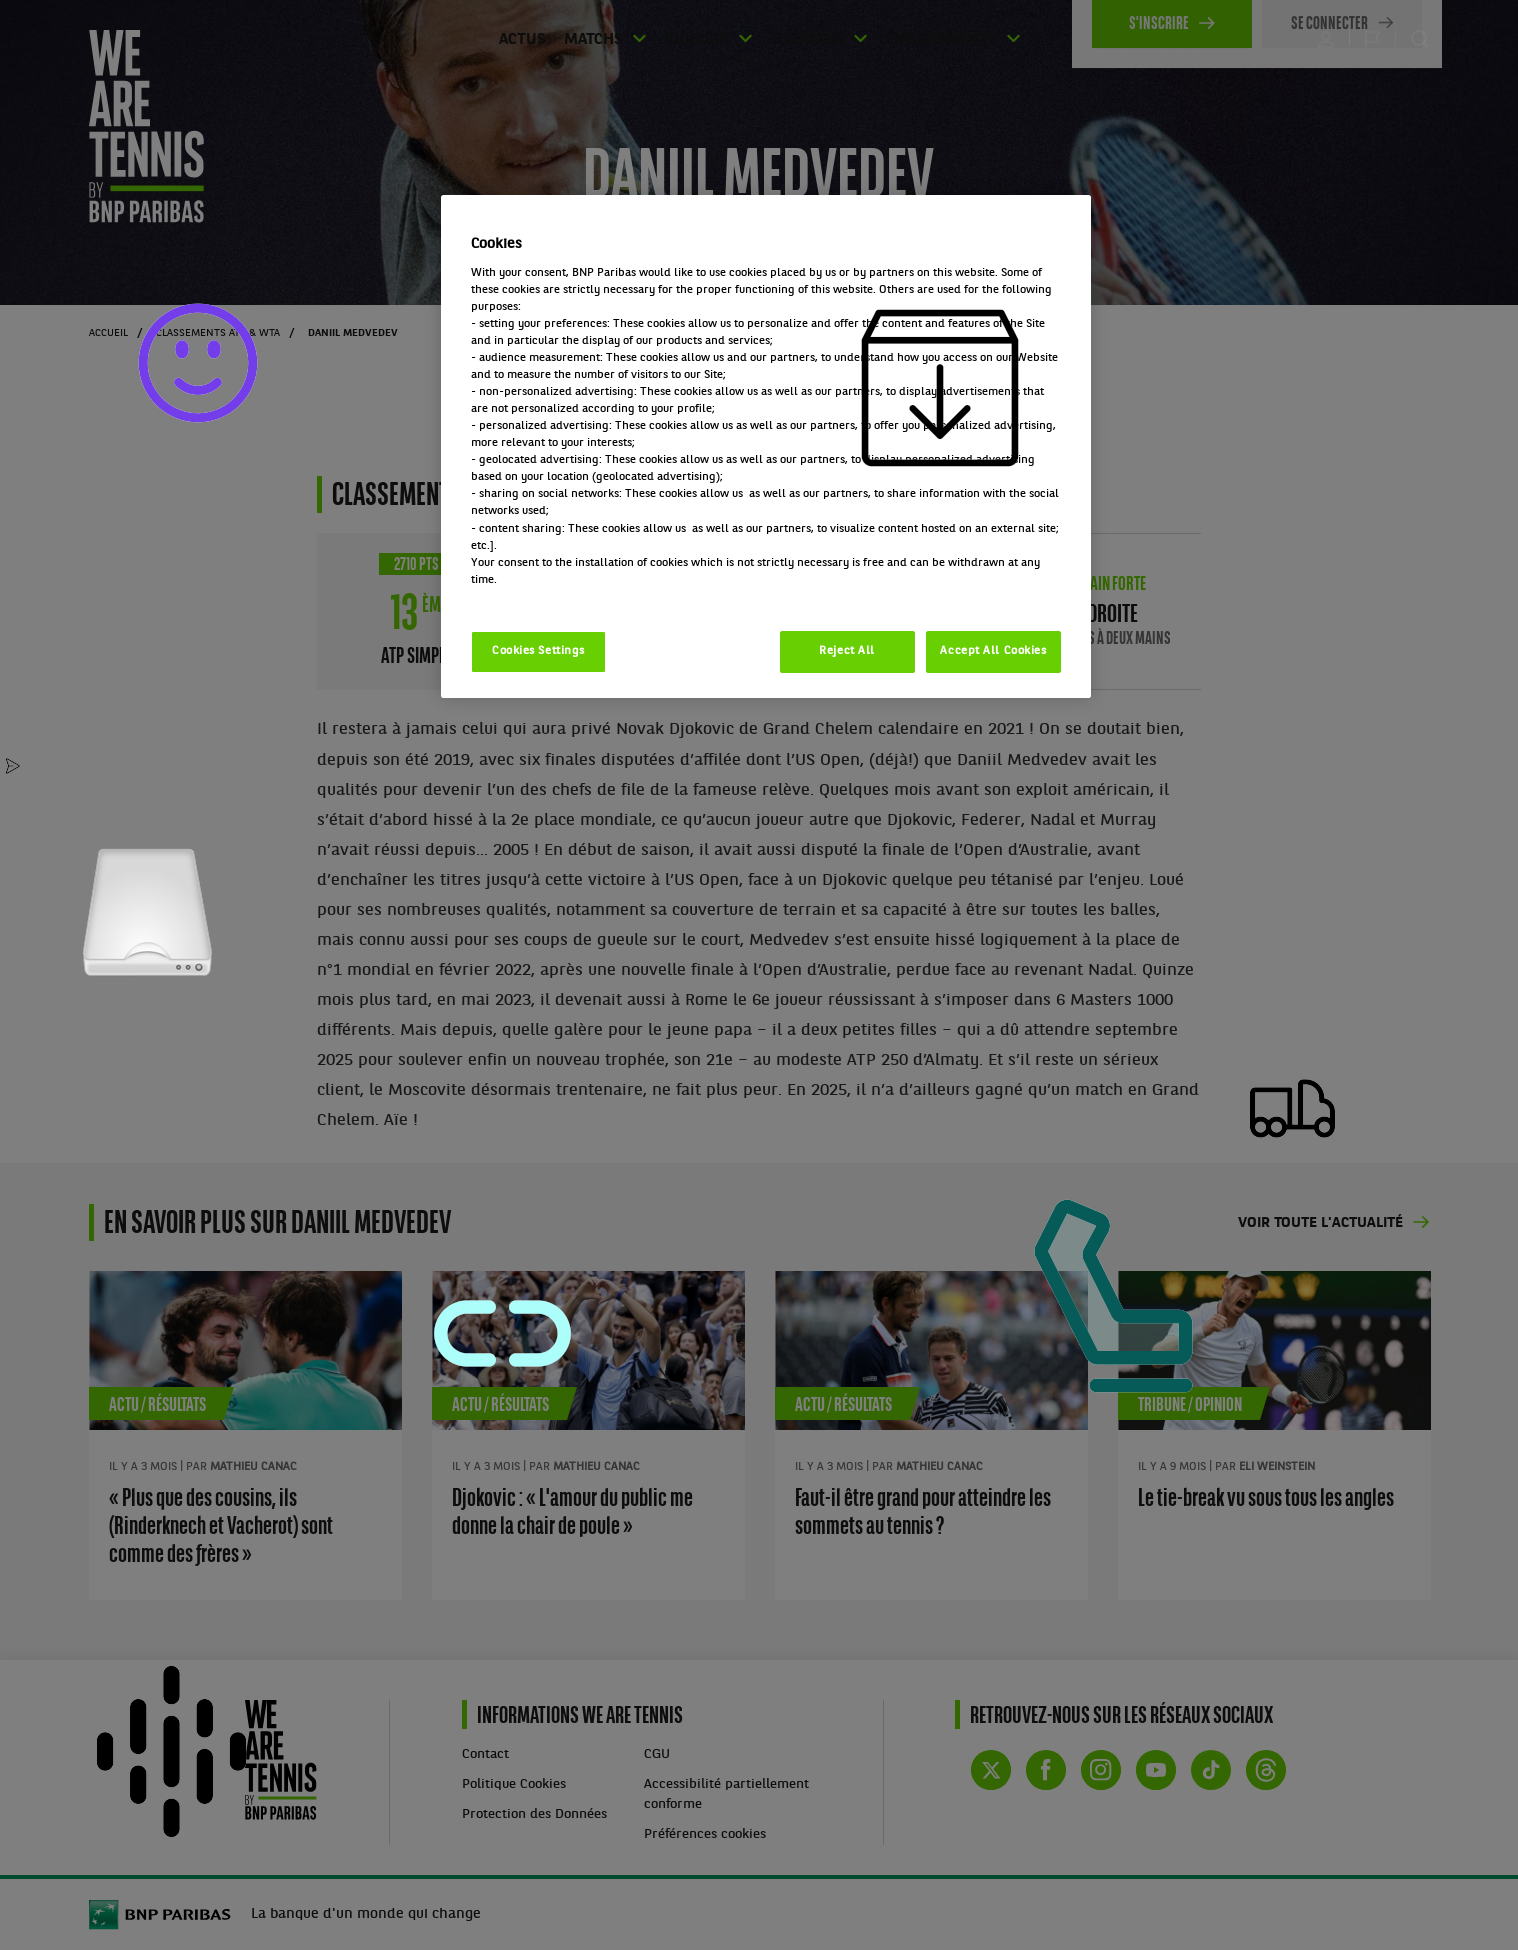  What do you see at coordinates (147, 913) in the screenshot?
I see `access scanner device settings` at bounding box center [147, 913].